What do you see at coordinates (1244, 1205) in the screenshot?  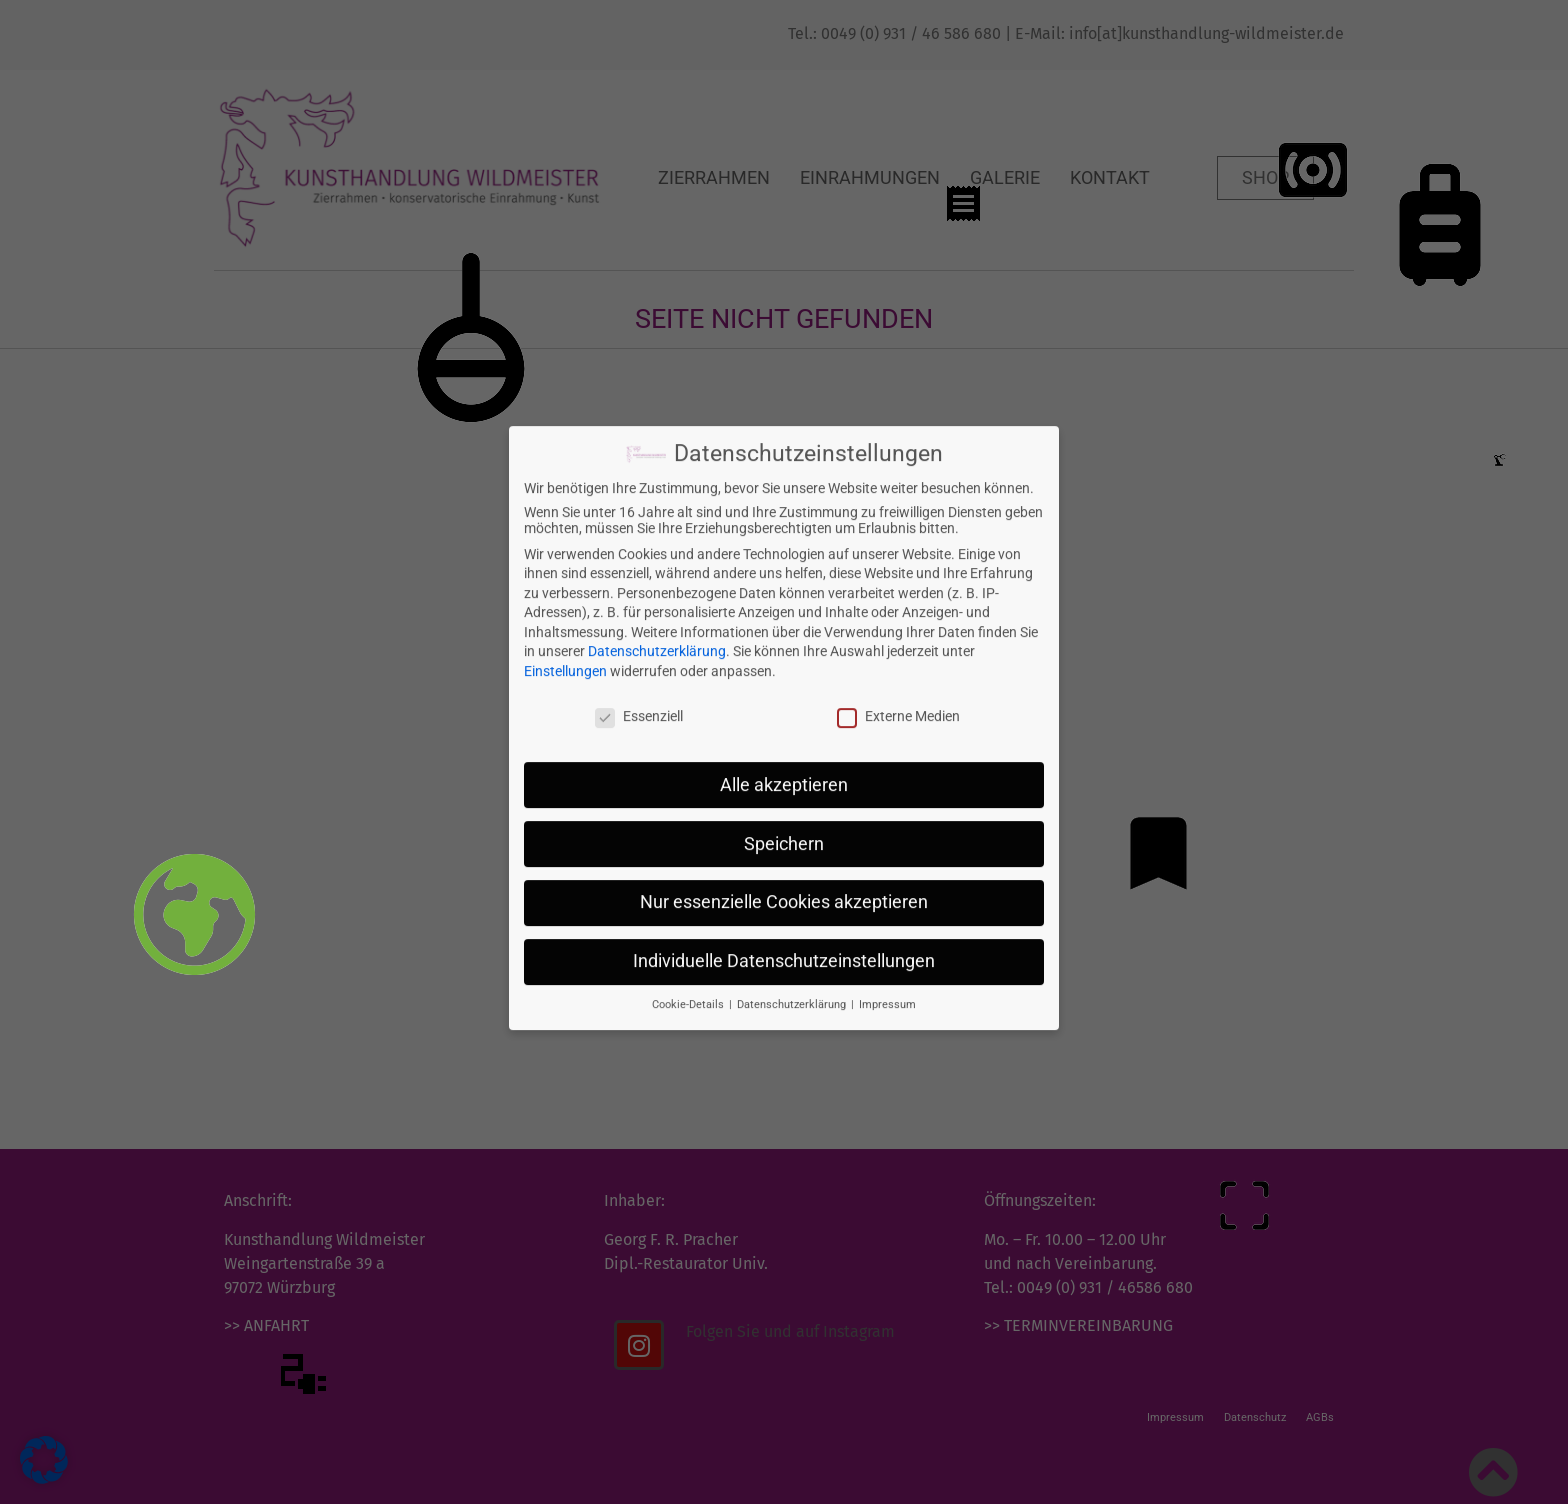 I see `scan a QR code or barcode` at bounding box center [1244, 1205].